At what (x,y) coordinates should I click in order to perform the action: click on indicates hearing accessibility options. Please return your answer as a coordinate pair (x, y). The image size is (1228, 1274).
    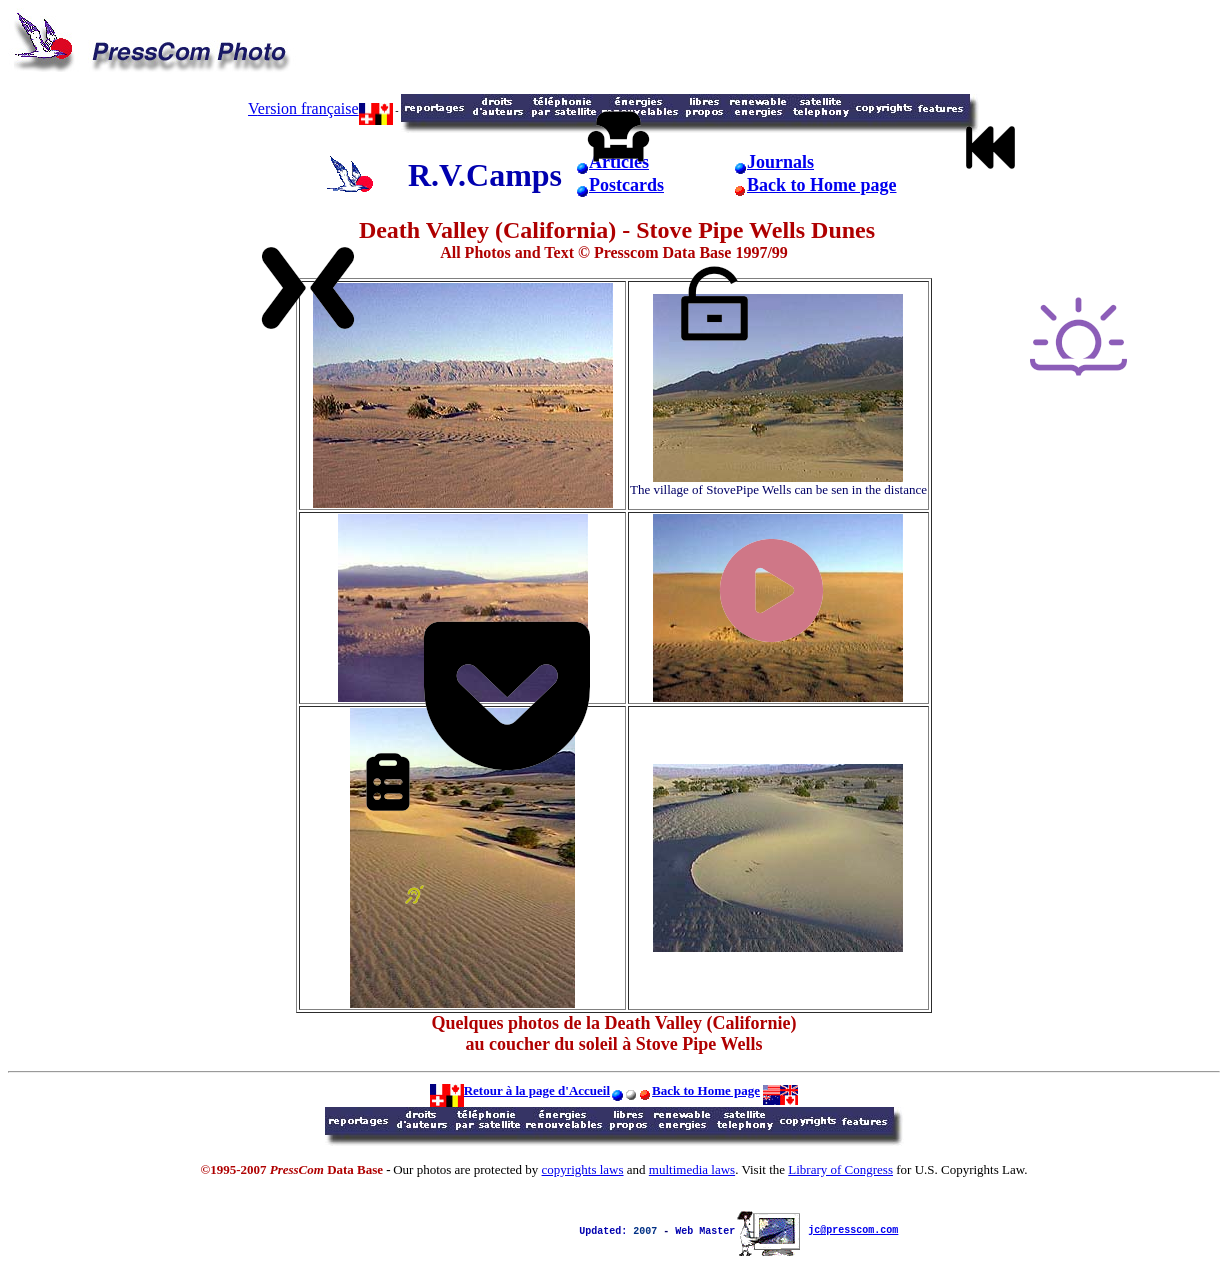
    Looking at the image, I should click on (414, 894).